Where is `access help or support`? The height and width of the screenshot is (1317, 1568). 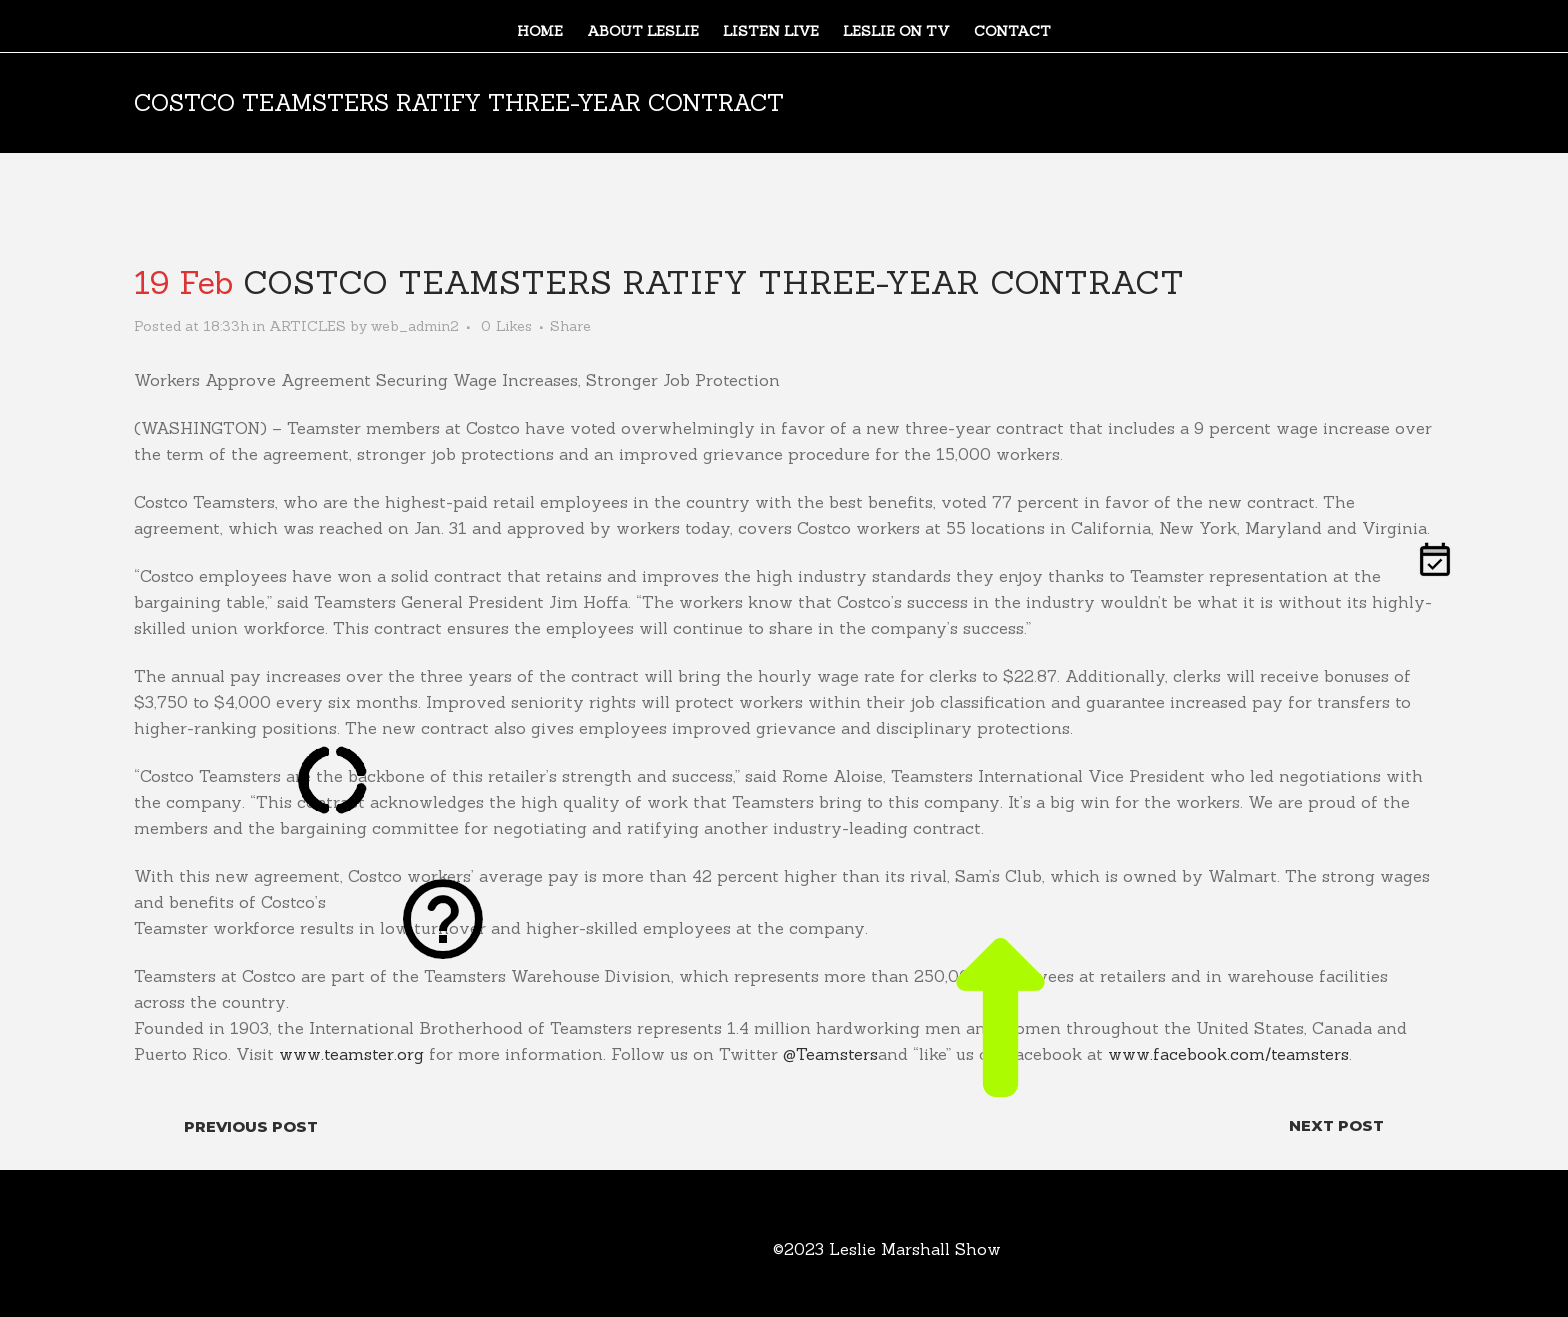 access help or support is located at coordinates (443, 919).